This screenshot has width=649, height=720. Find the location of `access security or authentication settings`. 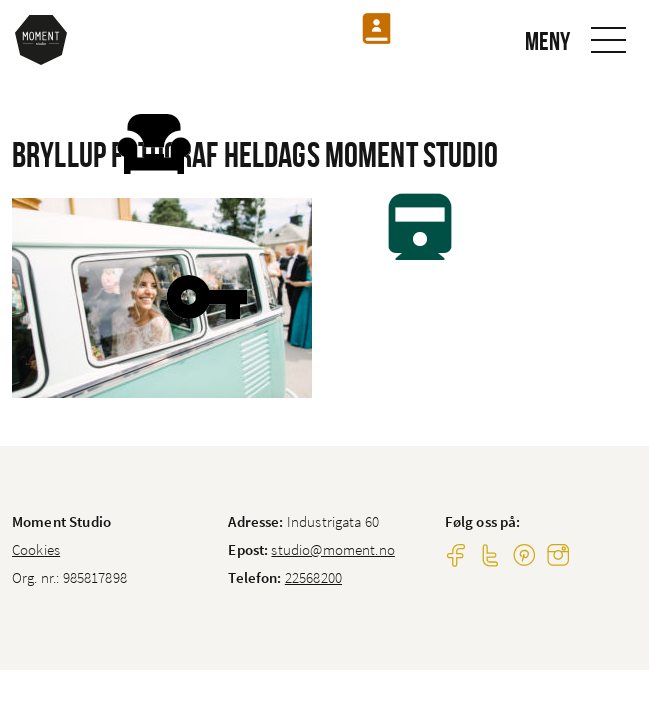

access security or authentication settings is located at coordinates (207, 297).